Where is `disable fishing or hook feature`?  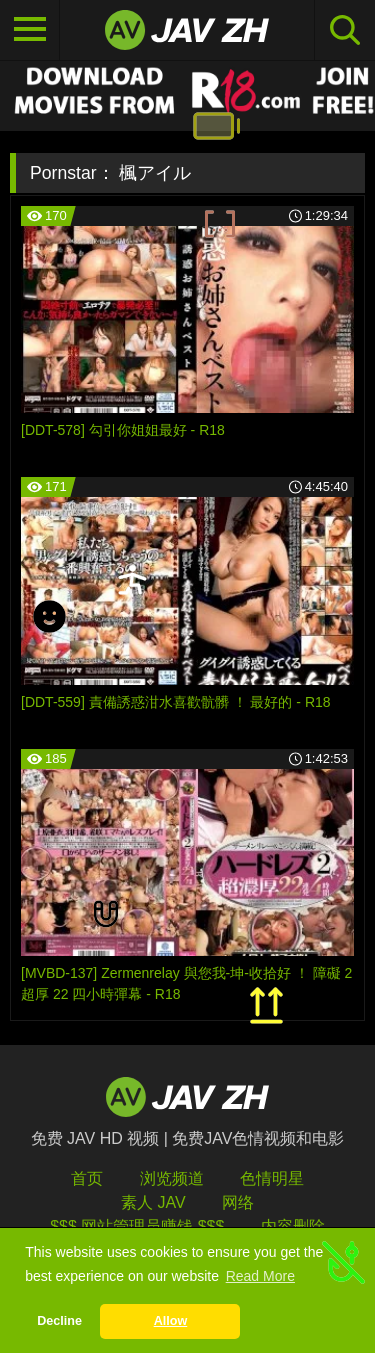
disable fishing or hook feature is located at coordinates (343, 1262).